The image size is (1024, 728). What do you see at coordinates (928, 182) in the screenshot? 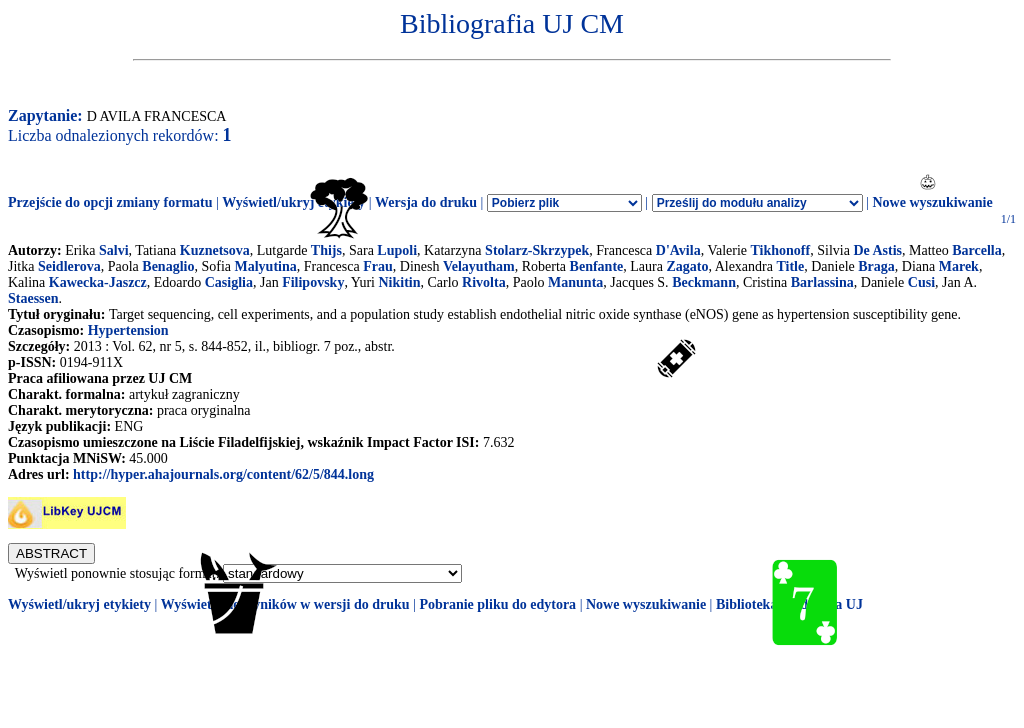
I see `access halloween-themed content or events` at bounding box center [928, 182].